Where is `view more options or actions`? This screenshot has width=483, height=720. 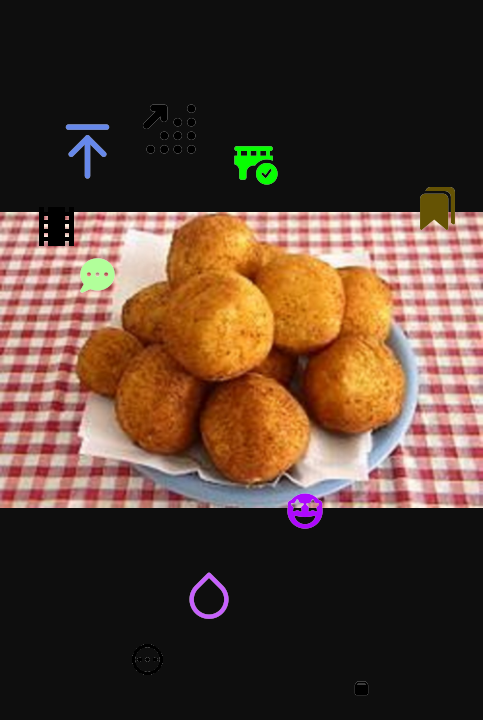 view more options or actions is located at coordinates (147, 659).